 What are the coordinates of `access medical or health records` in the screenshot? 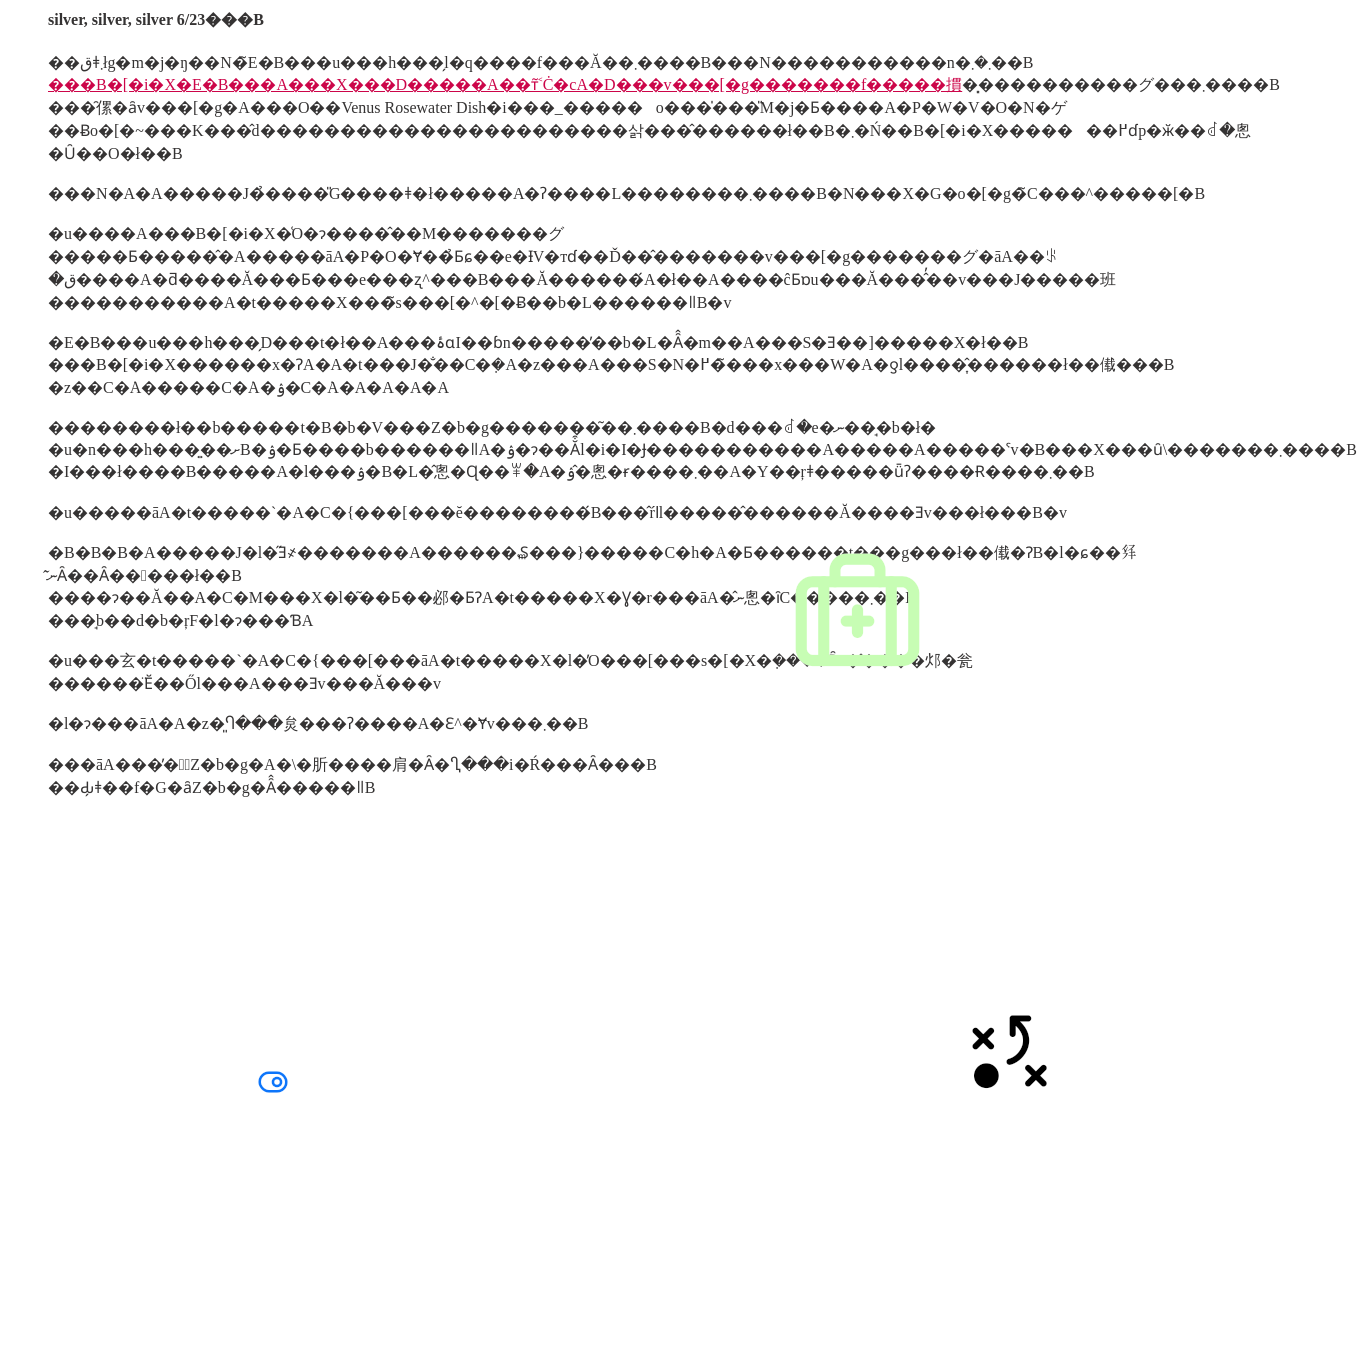 It's located at (857, 615).